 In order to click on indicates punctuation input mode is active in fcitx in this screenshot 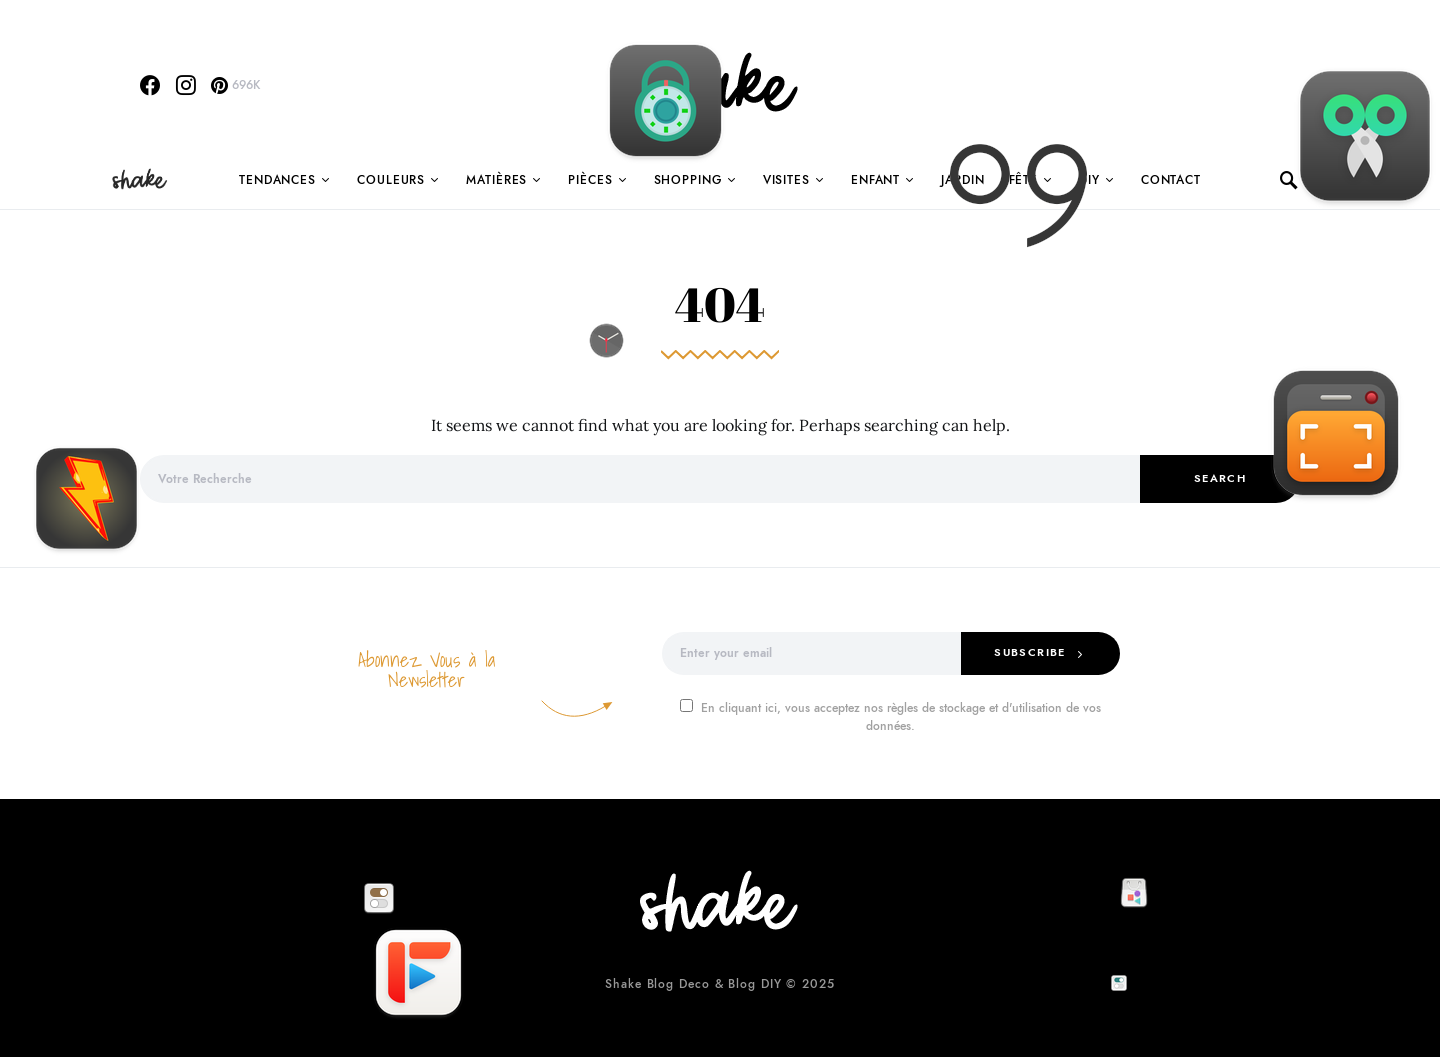, I will do `click(1018, 195)`.